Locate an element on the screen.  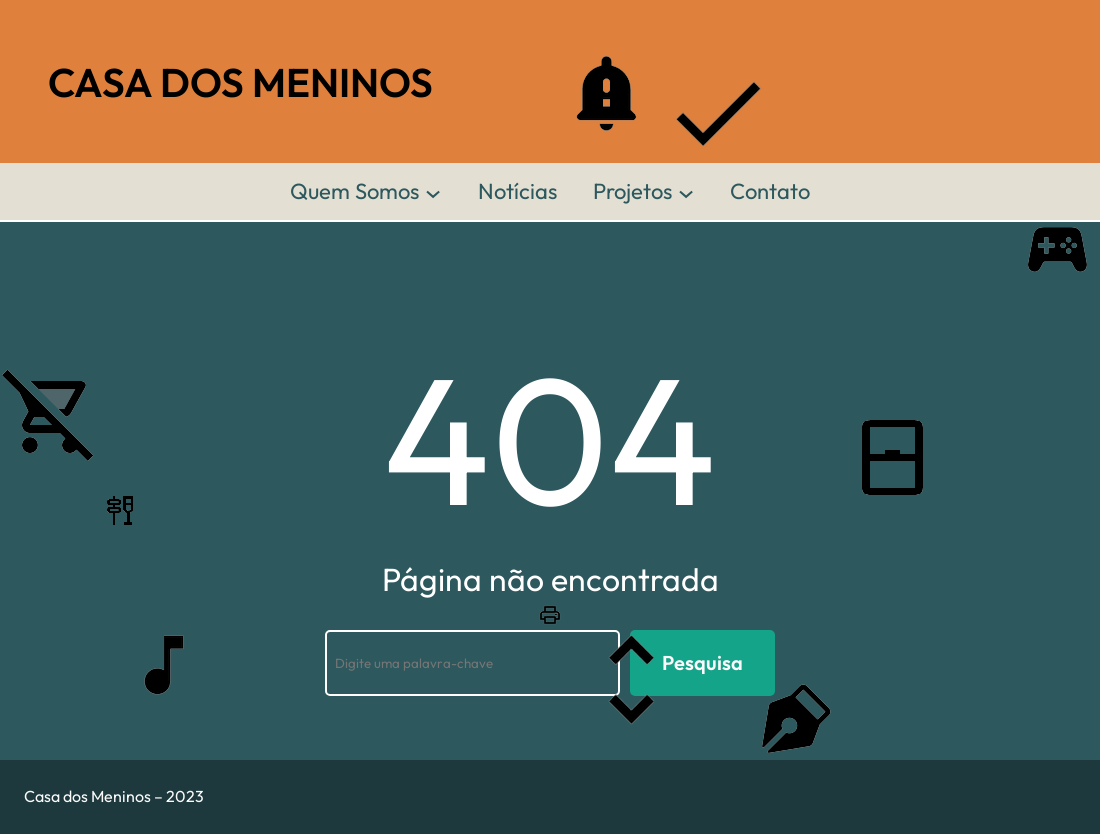
browse tapas or small plates menu is located at coordinates (120, 510).